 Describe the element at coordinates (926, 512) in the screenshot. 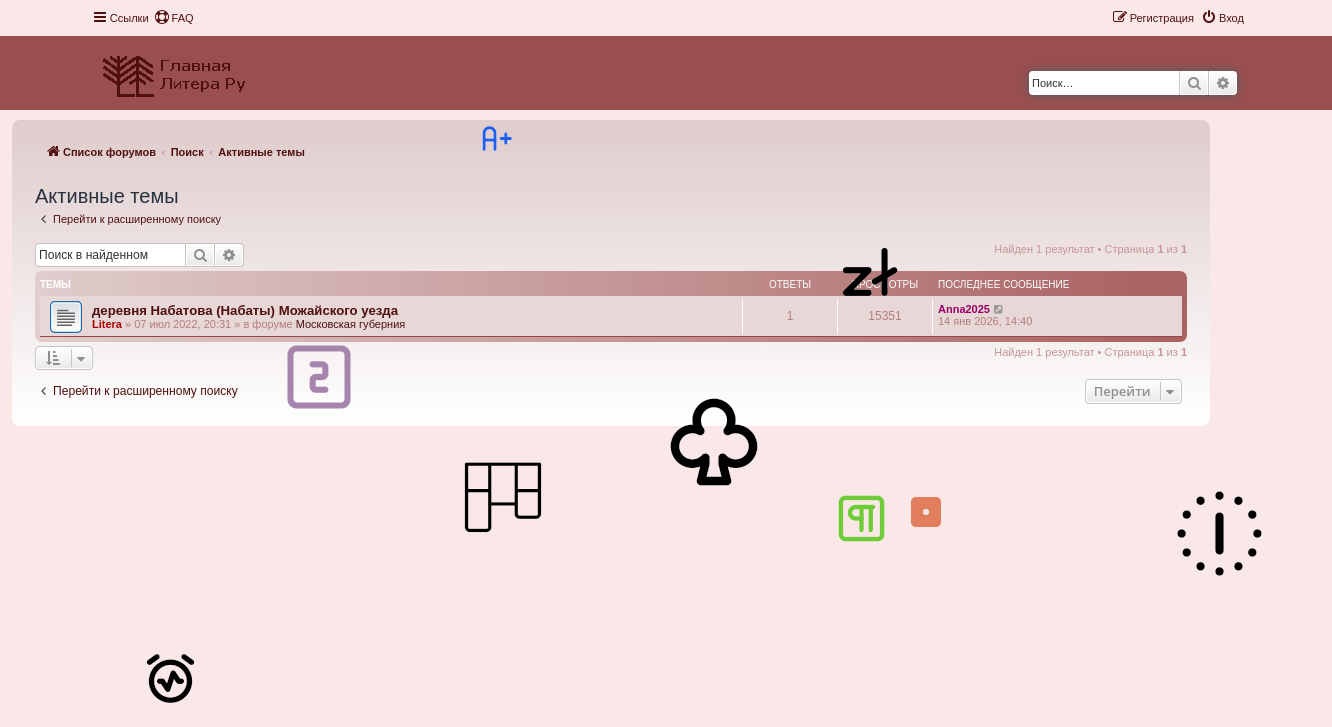

I see `indicates a single selection or active state` at that location.